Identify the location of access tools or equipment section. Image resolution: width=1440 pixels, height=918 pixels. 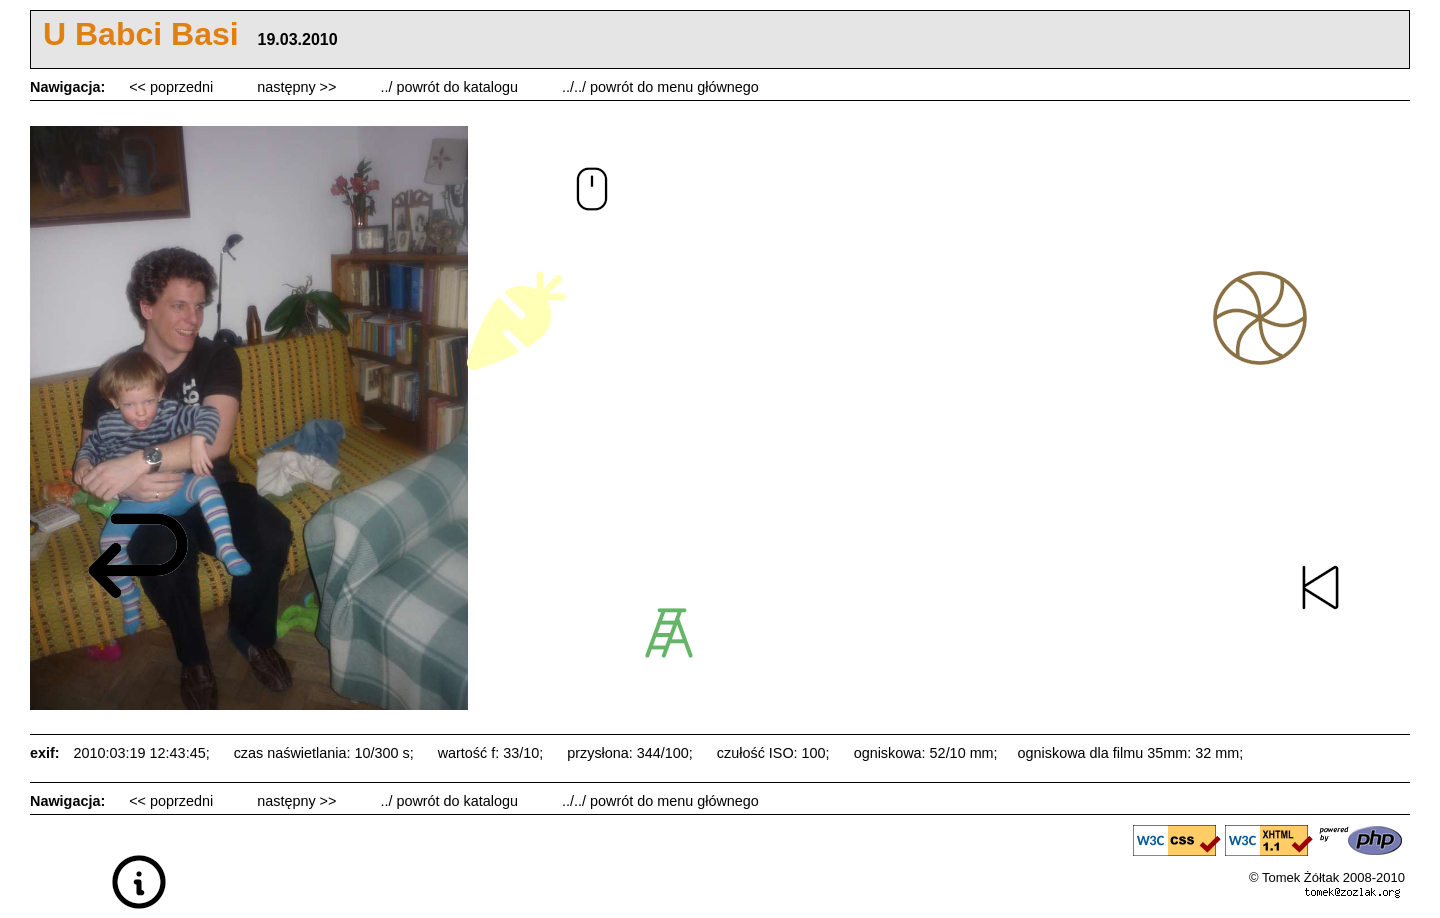
(670, 633).